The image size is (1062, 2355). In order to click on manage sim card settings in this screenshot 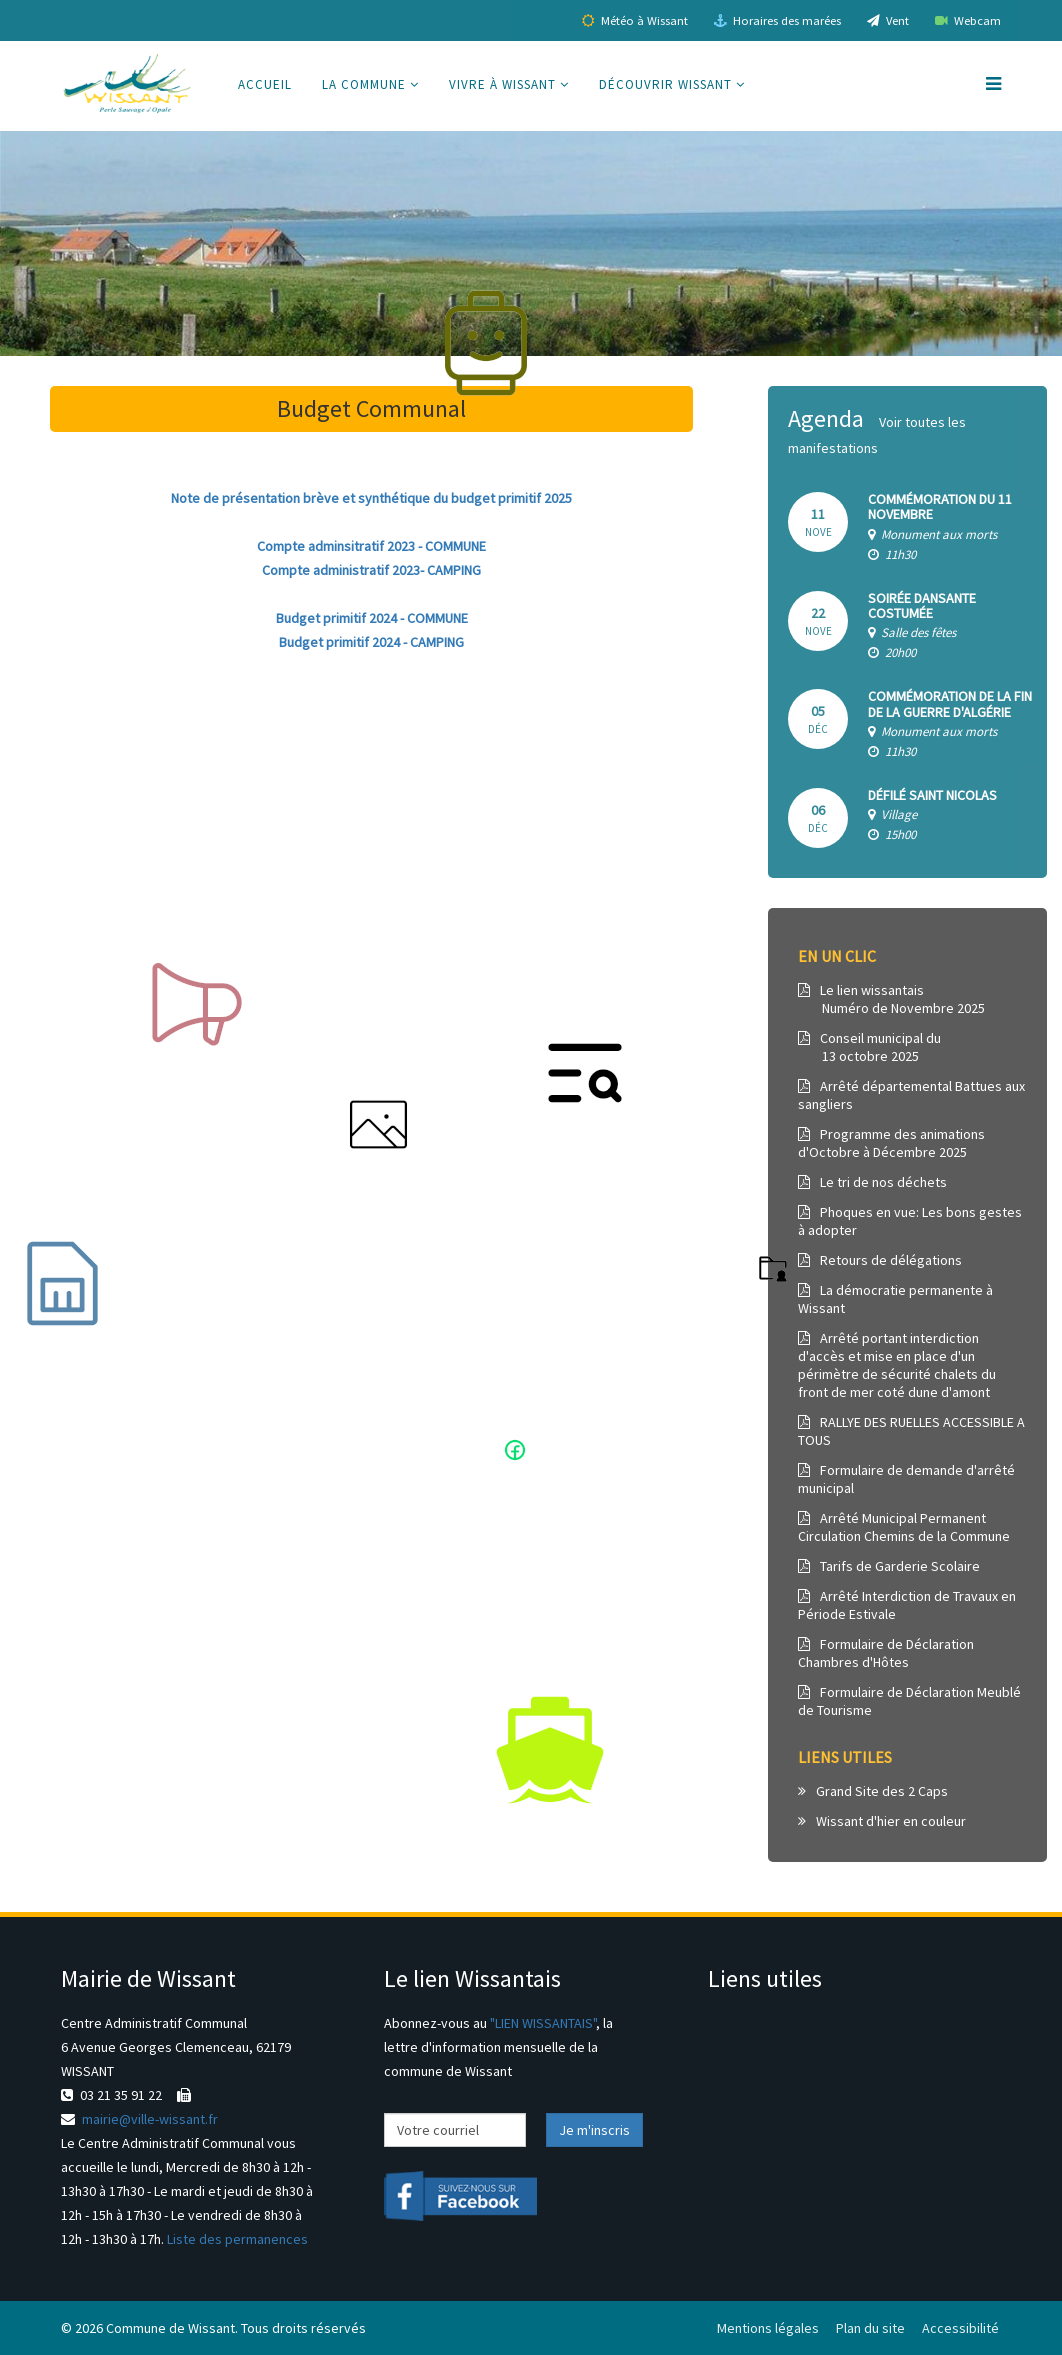, I will do `click(62, 1283)`.